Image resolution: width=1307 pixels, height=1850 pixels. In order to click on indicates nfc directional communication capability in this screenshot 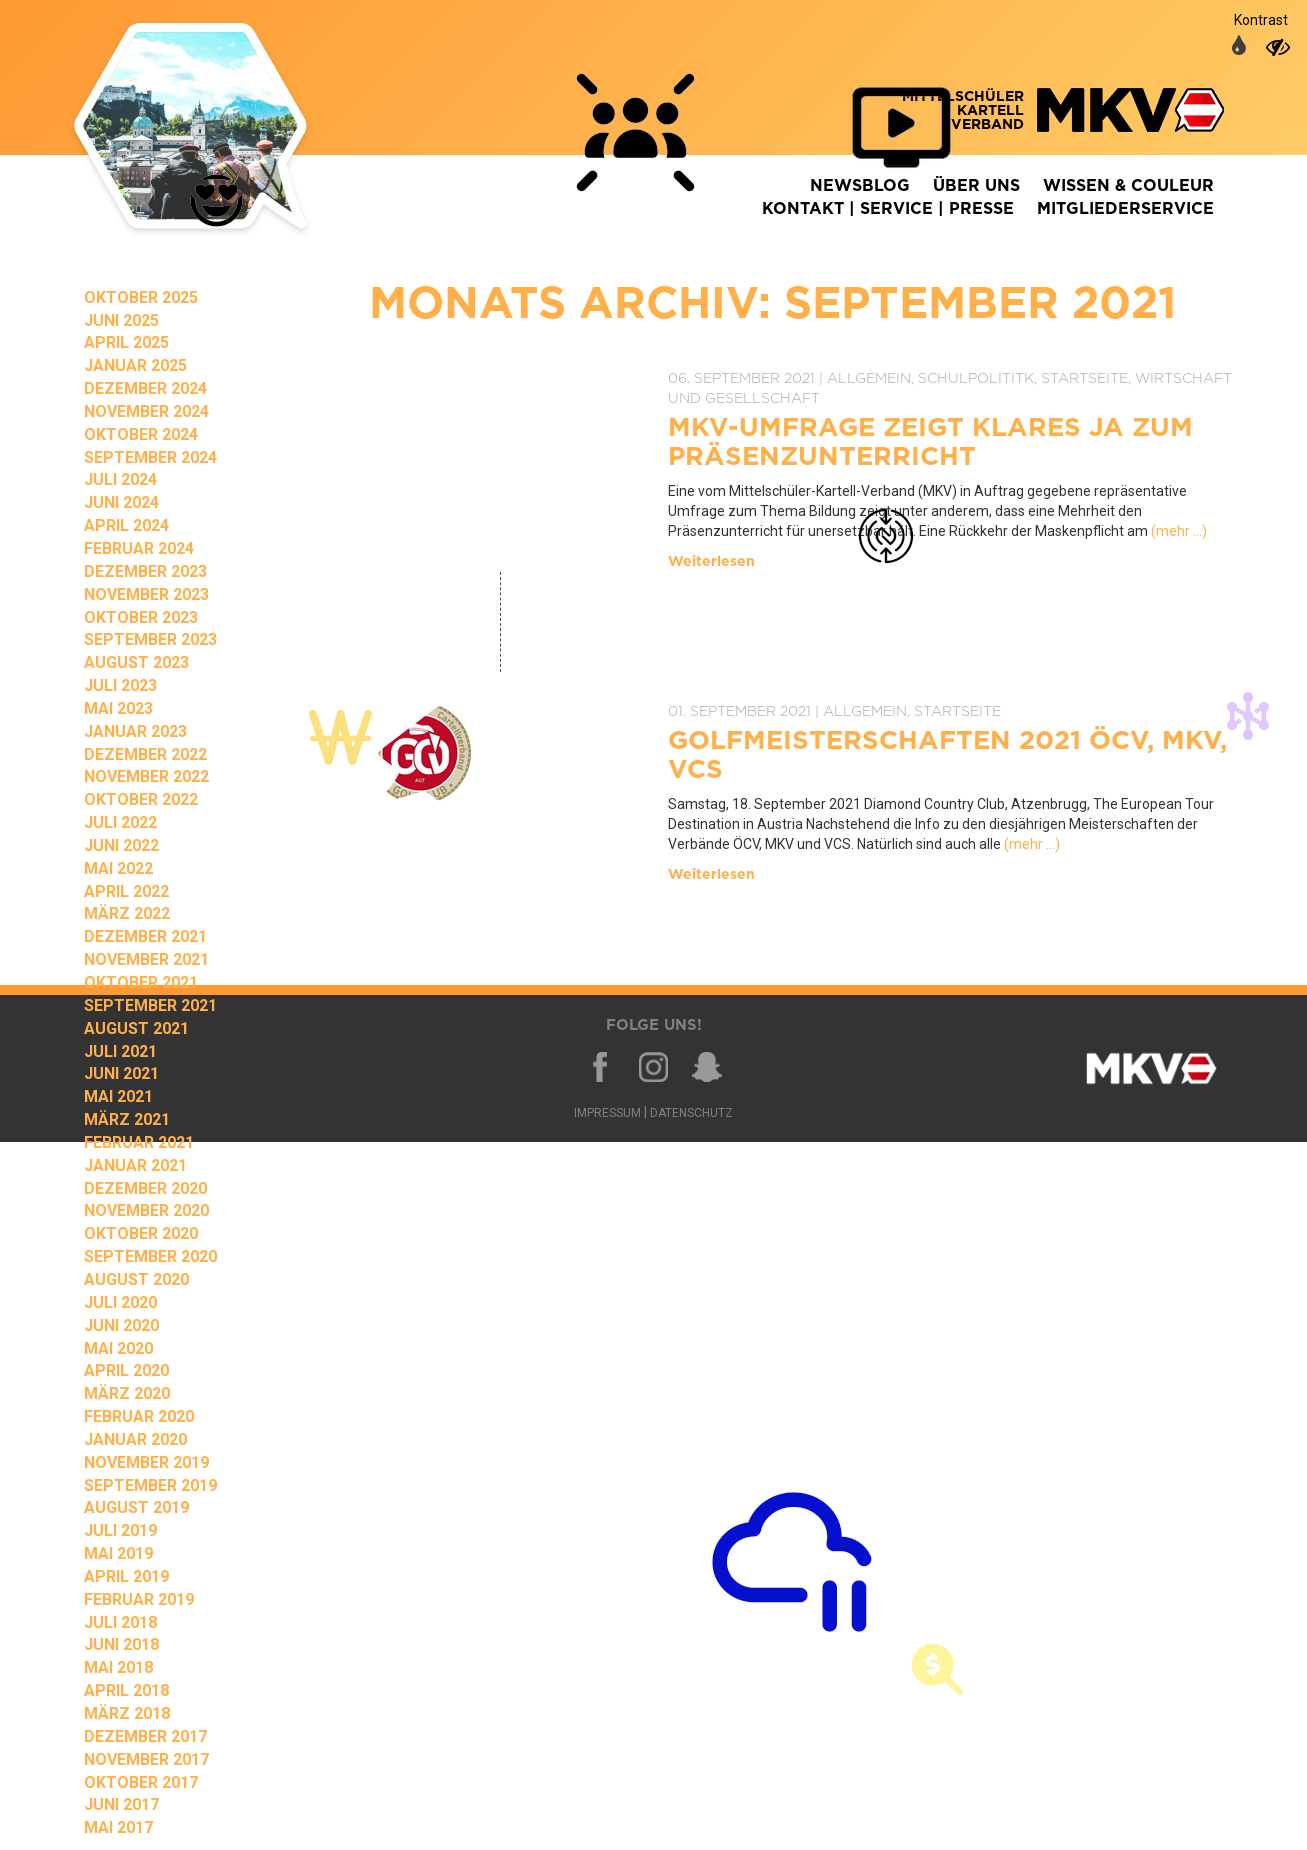, I will do `click(886, 536)`.